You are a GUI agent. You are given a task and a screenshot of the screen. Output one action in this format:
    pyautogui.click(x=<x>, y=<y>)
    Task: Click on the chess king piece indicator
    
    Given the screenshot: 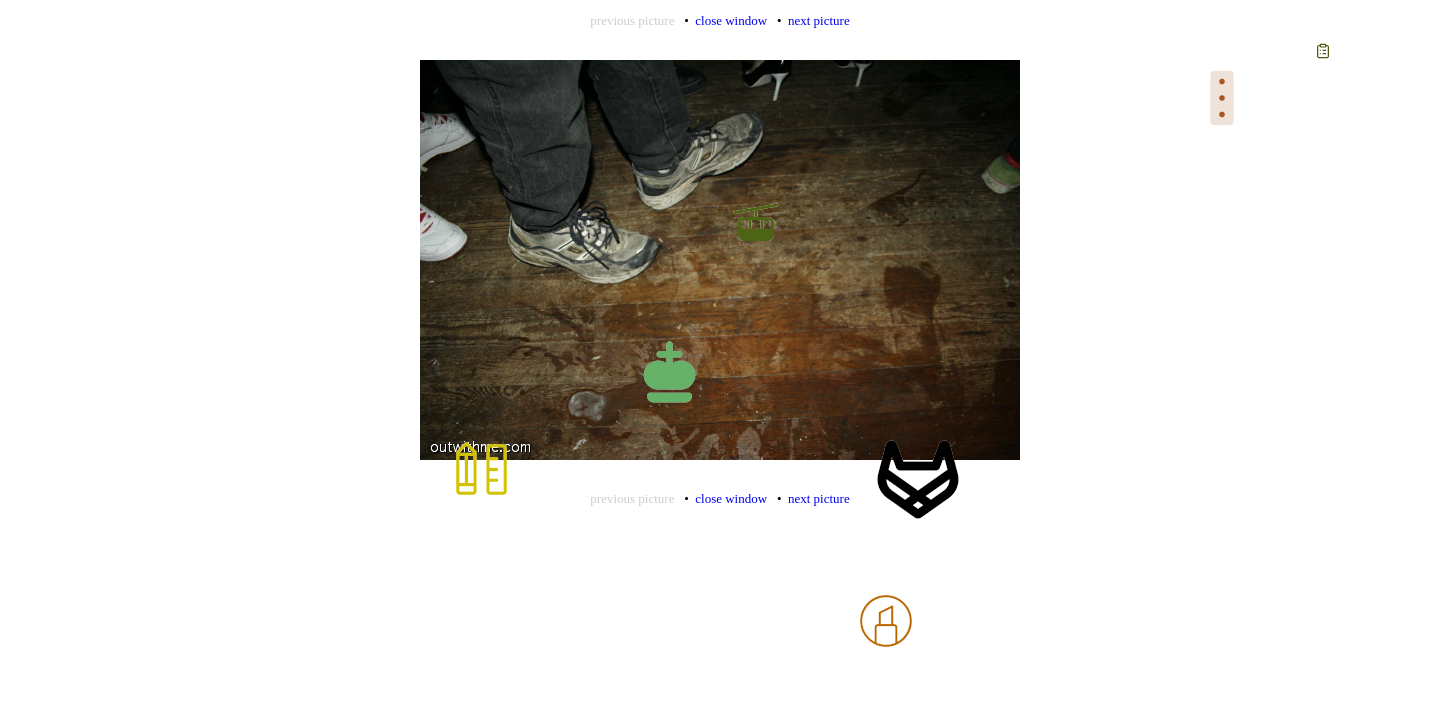 What is the action you would take?
    pyautogui.click(x=669, y=373)
    